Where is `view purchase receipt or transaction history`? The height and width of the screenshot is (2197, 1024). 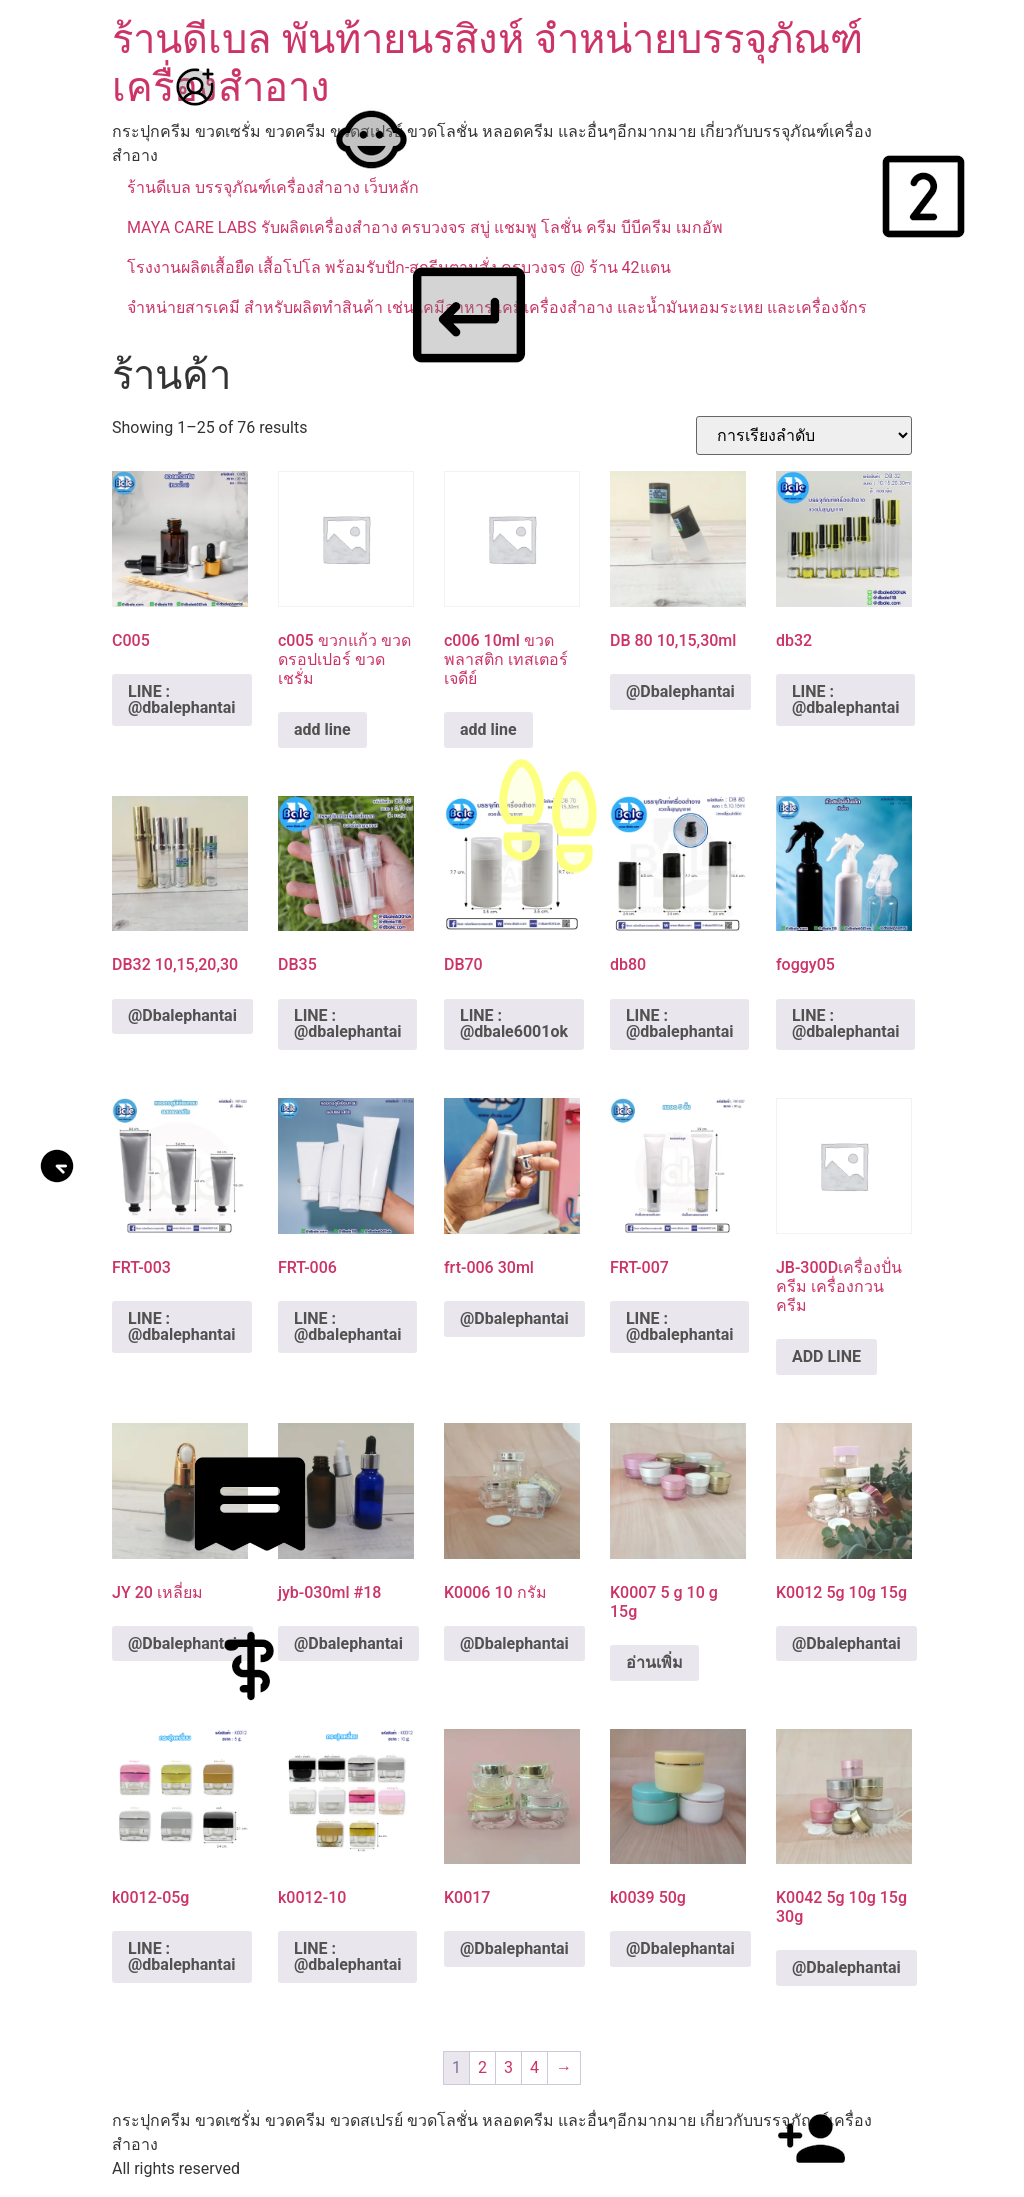
view purchase receipt or transaction history is located at coordinates (250, 1504).